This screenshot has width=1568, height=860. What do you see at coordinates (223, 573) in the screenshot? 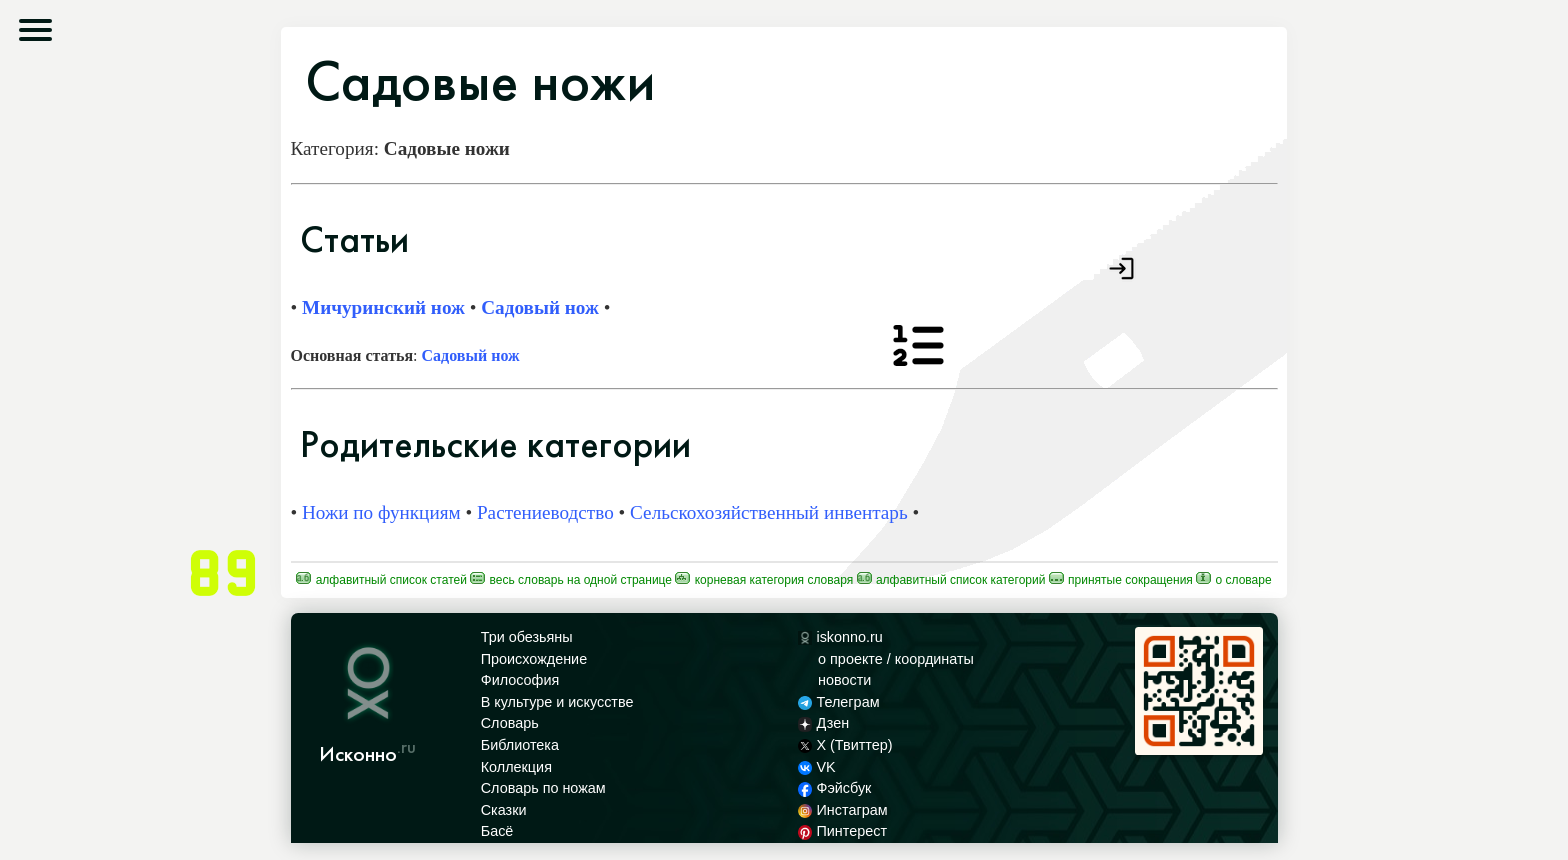
I see `displays the number 89 as a count or badge indicator` at bounding box center [223, 573].